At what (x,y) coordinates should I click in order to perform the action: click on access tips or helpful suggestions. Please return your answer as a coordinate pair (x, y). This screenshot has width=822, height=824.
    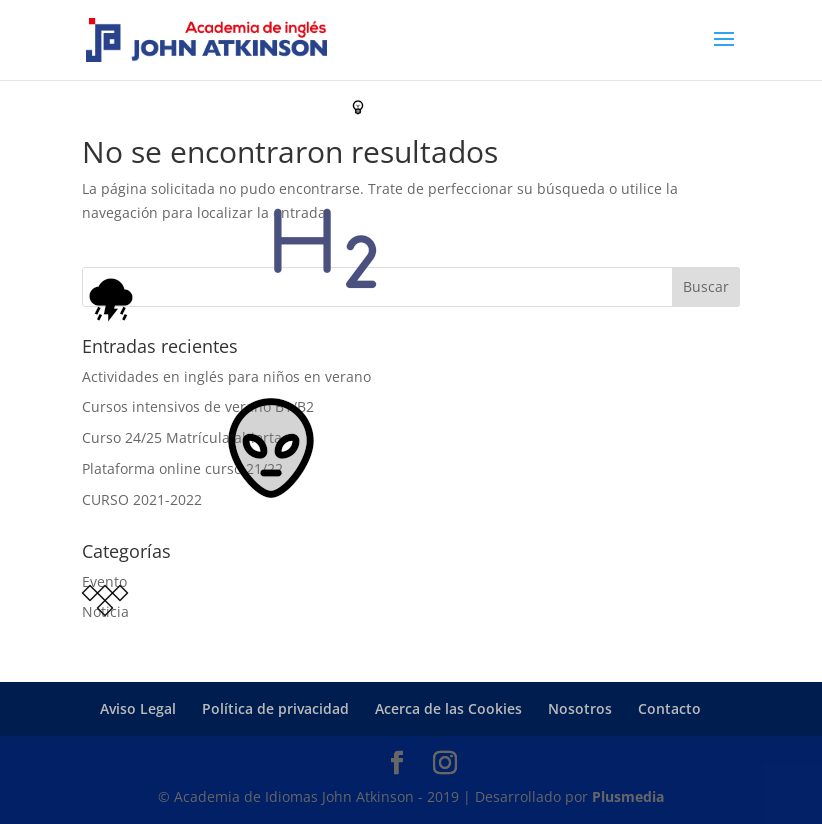
    Looking at the image, I should click on (358, 107).